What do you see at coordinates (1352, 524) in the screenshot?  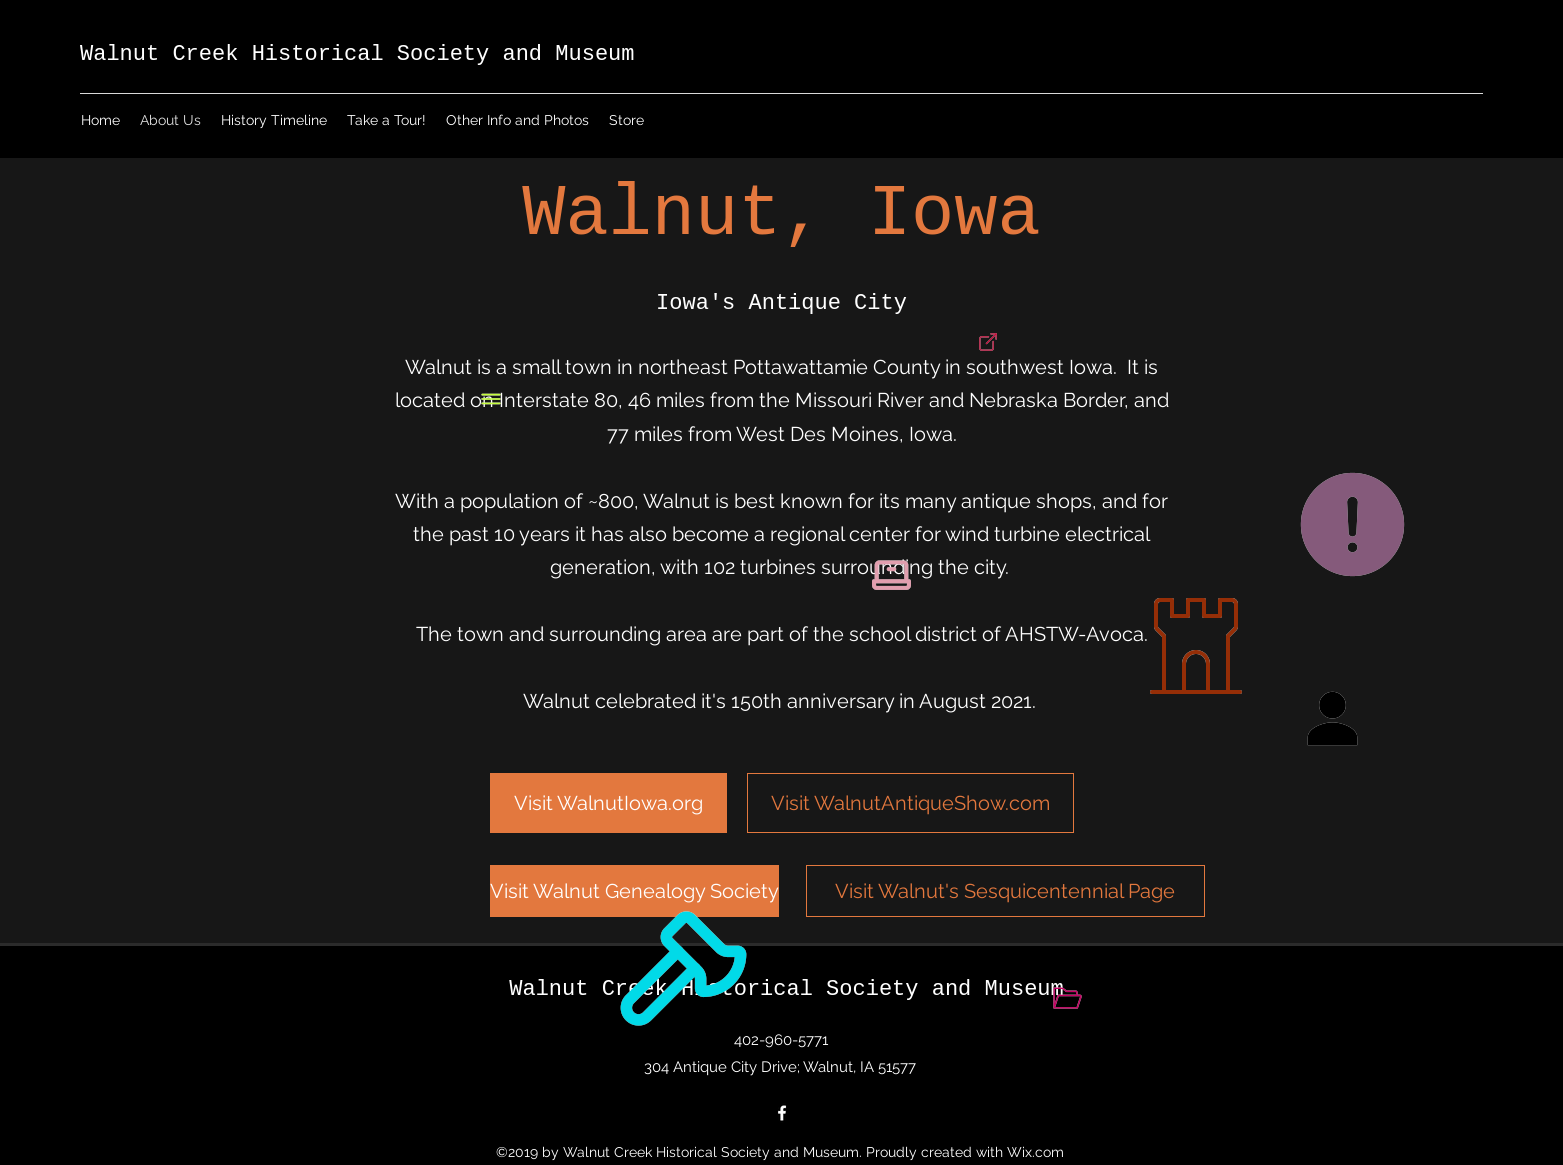 I see `indicates a warning or error state` at bounding box center [1352, 524].